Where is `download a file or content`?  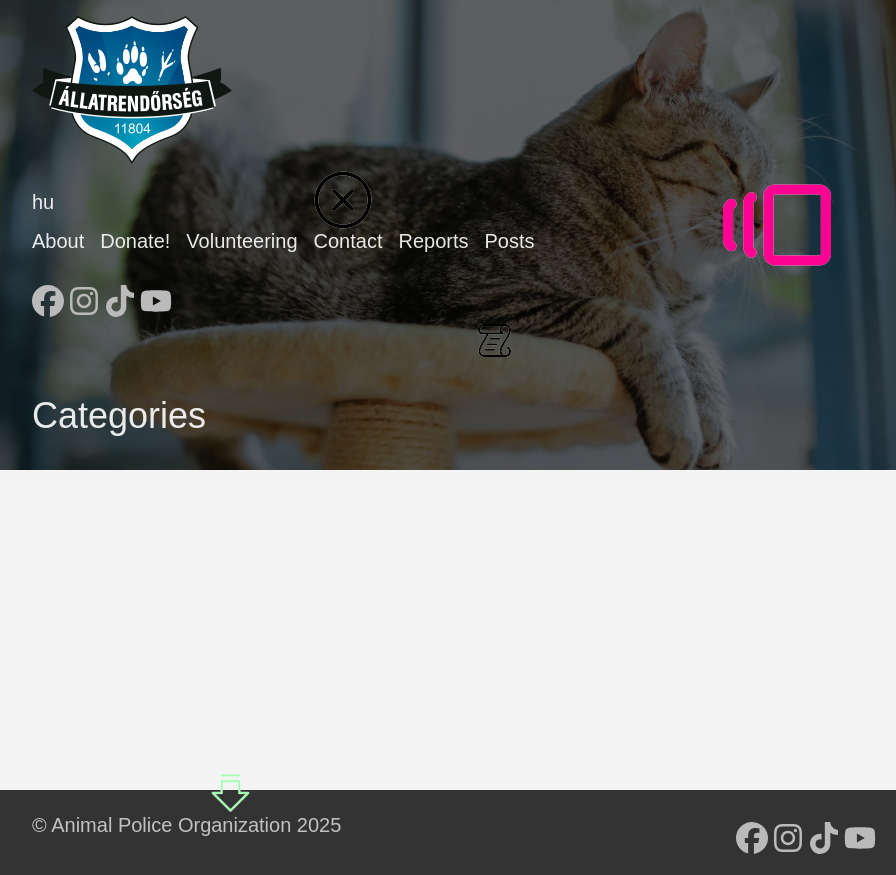
download a file or content is located at coordinates (230, 791).